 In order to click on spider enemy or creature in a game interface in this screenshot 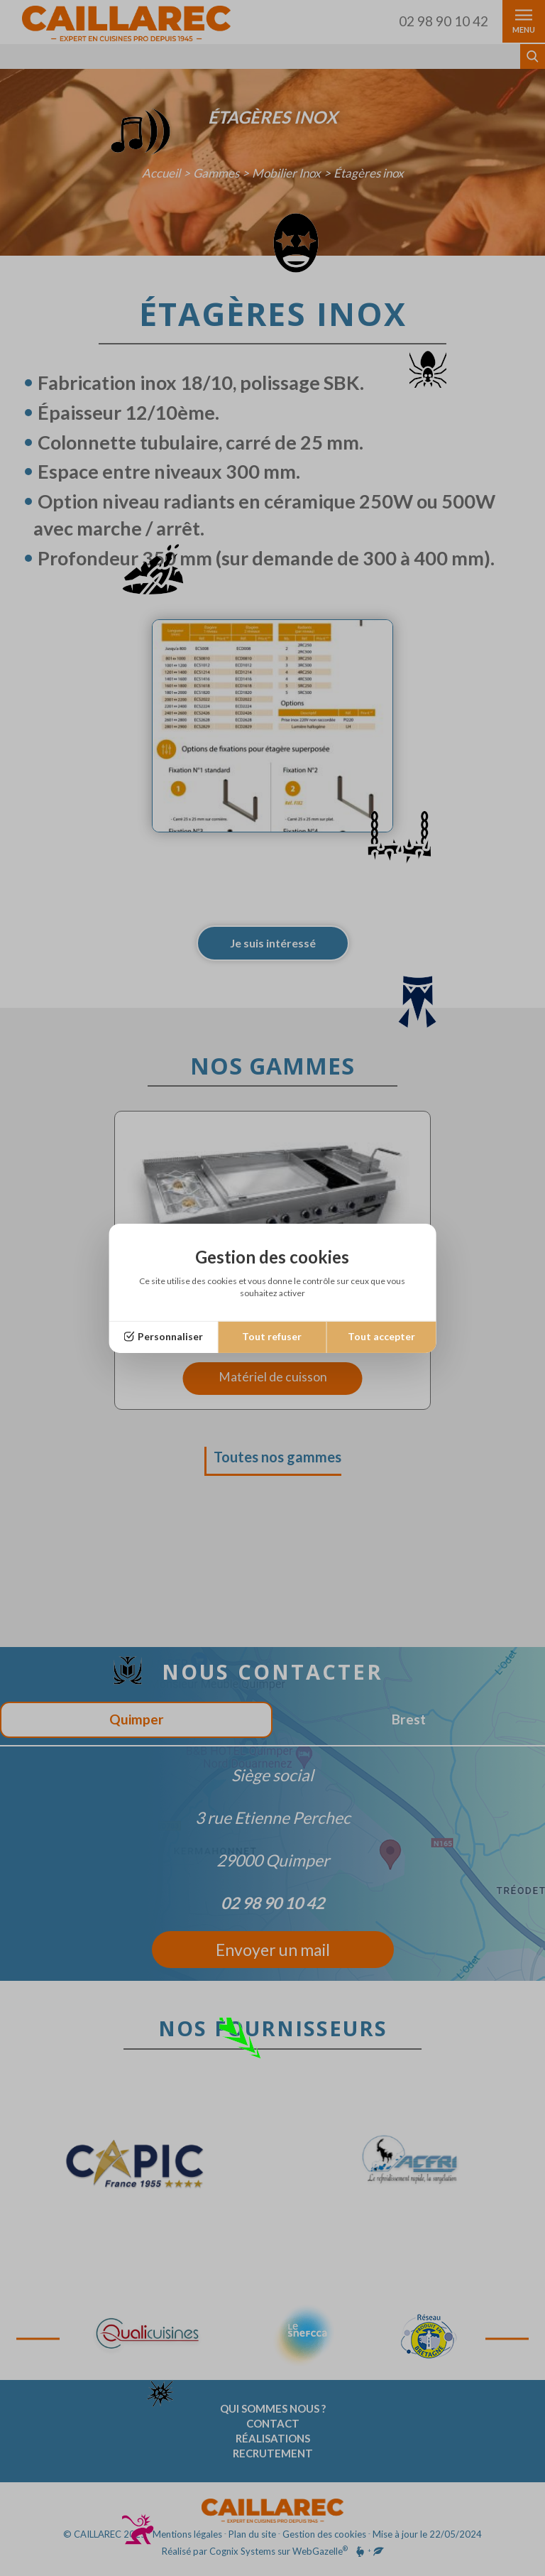, I will do `click(428, 369)`.